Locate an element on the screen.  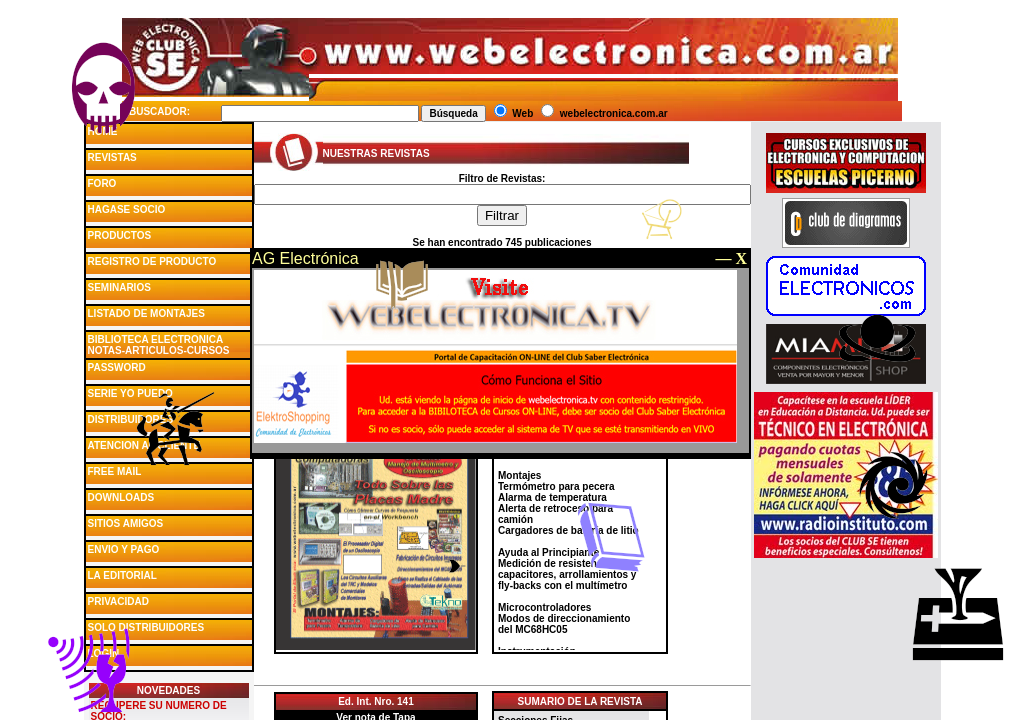
spinning wheel crafting or fiber arts activity is located at coordinates (661, 219).